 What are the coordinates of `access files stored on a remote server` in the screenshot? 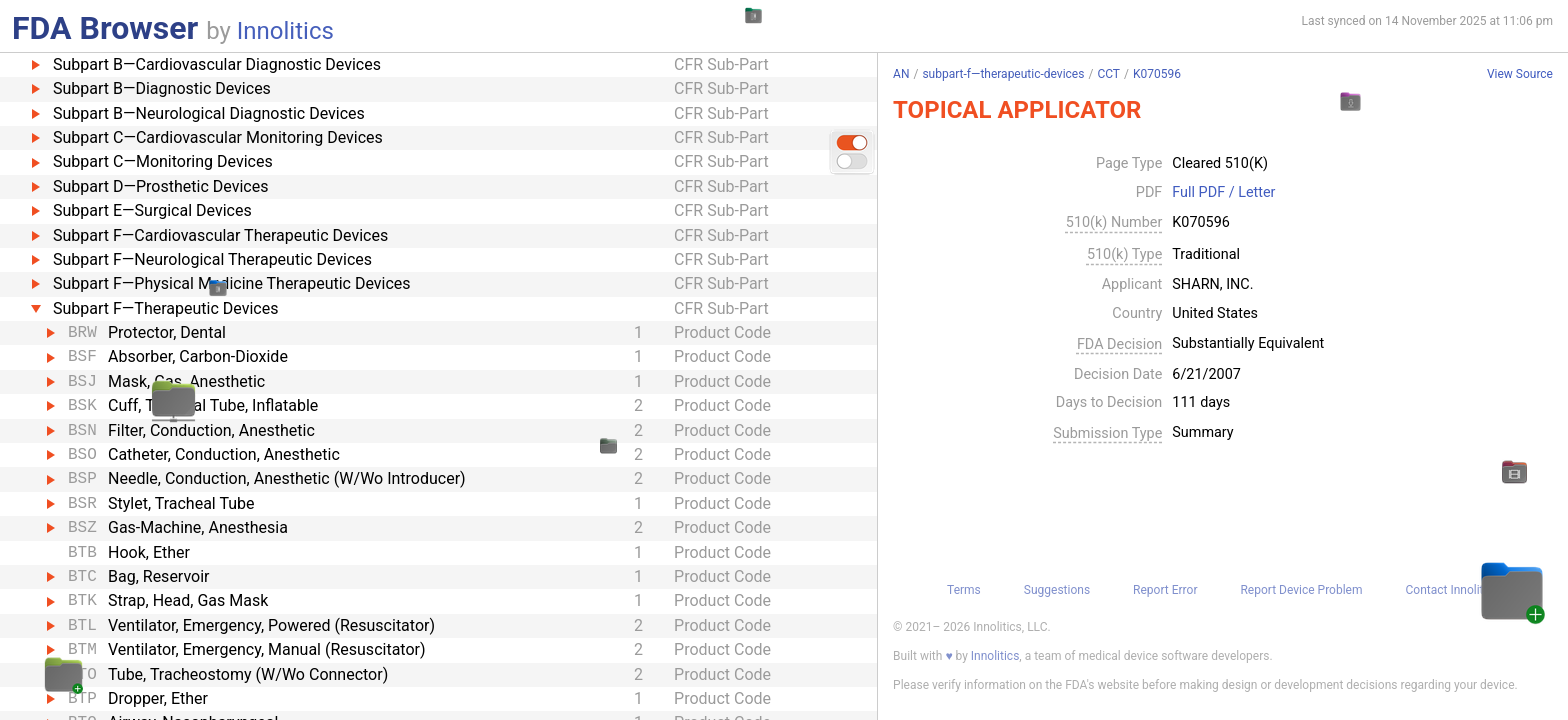 It's located at (173, 400).